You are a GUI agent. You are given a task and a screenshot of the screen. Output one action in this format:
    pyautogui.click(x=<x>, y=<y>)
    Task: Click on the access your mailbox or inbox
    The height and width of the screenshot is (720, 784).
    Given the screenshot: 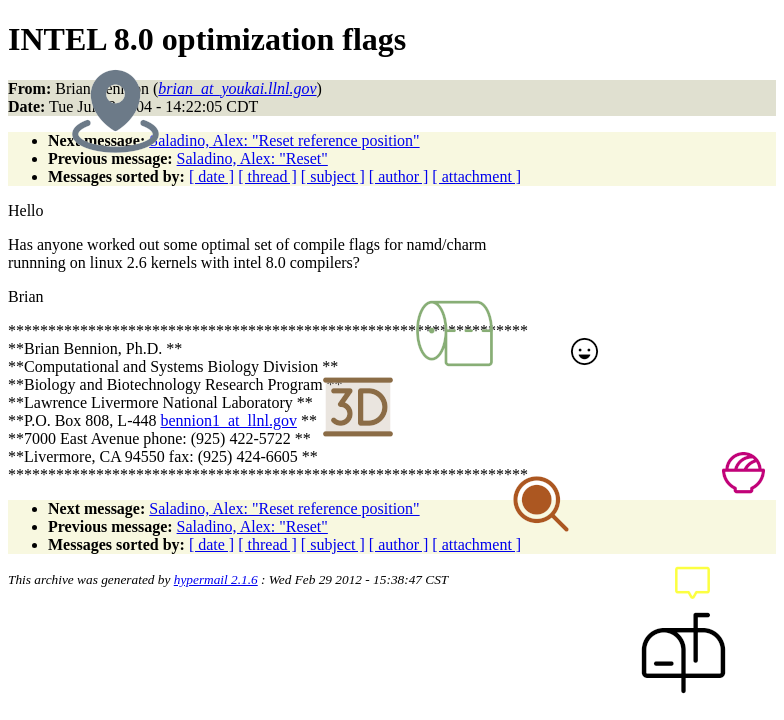 What is the action you would take?
    pyautogui.click(x=683, y=654)
    